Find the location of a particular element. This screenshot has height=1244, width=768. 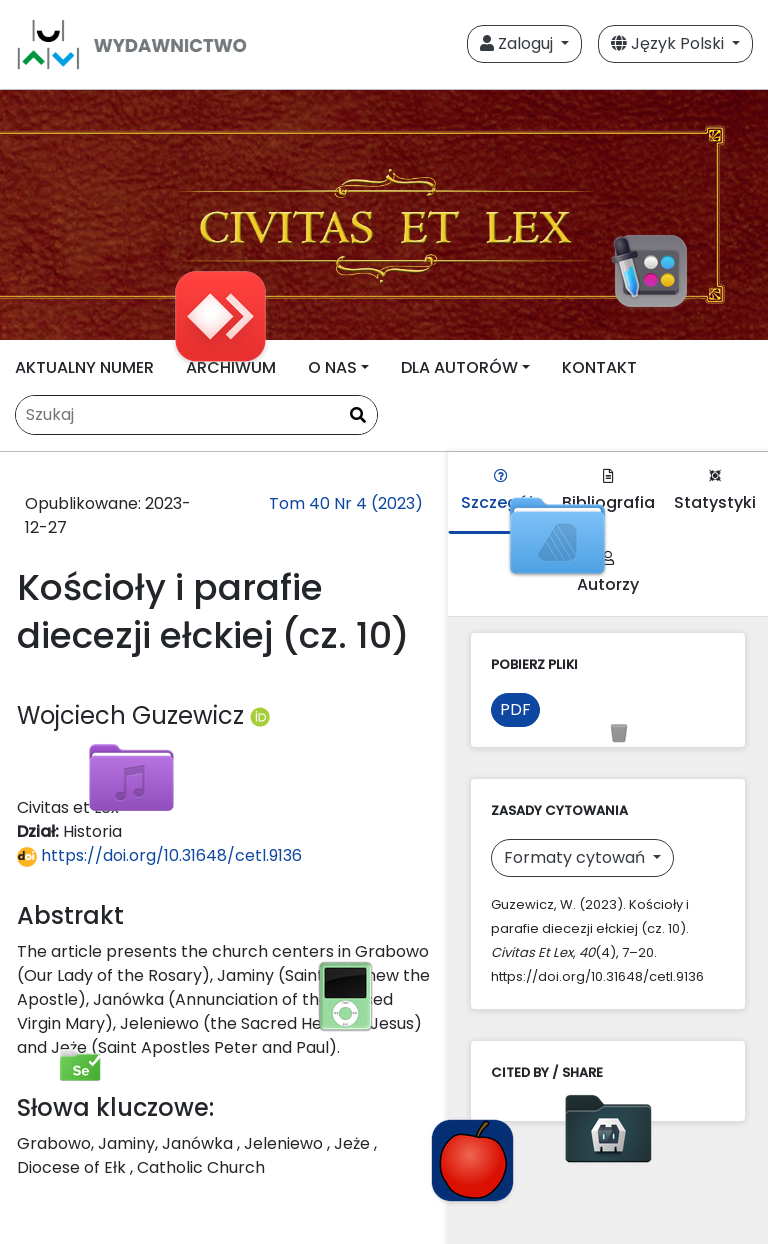

folder containing selenium test automation files is located at coordinates (80, 1066).